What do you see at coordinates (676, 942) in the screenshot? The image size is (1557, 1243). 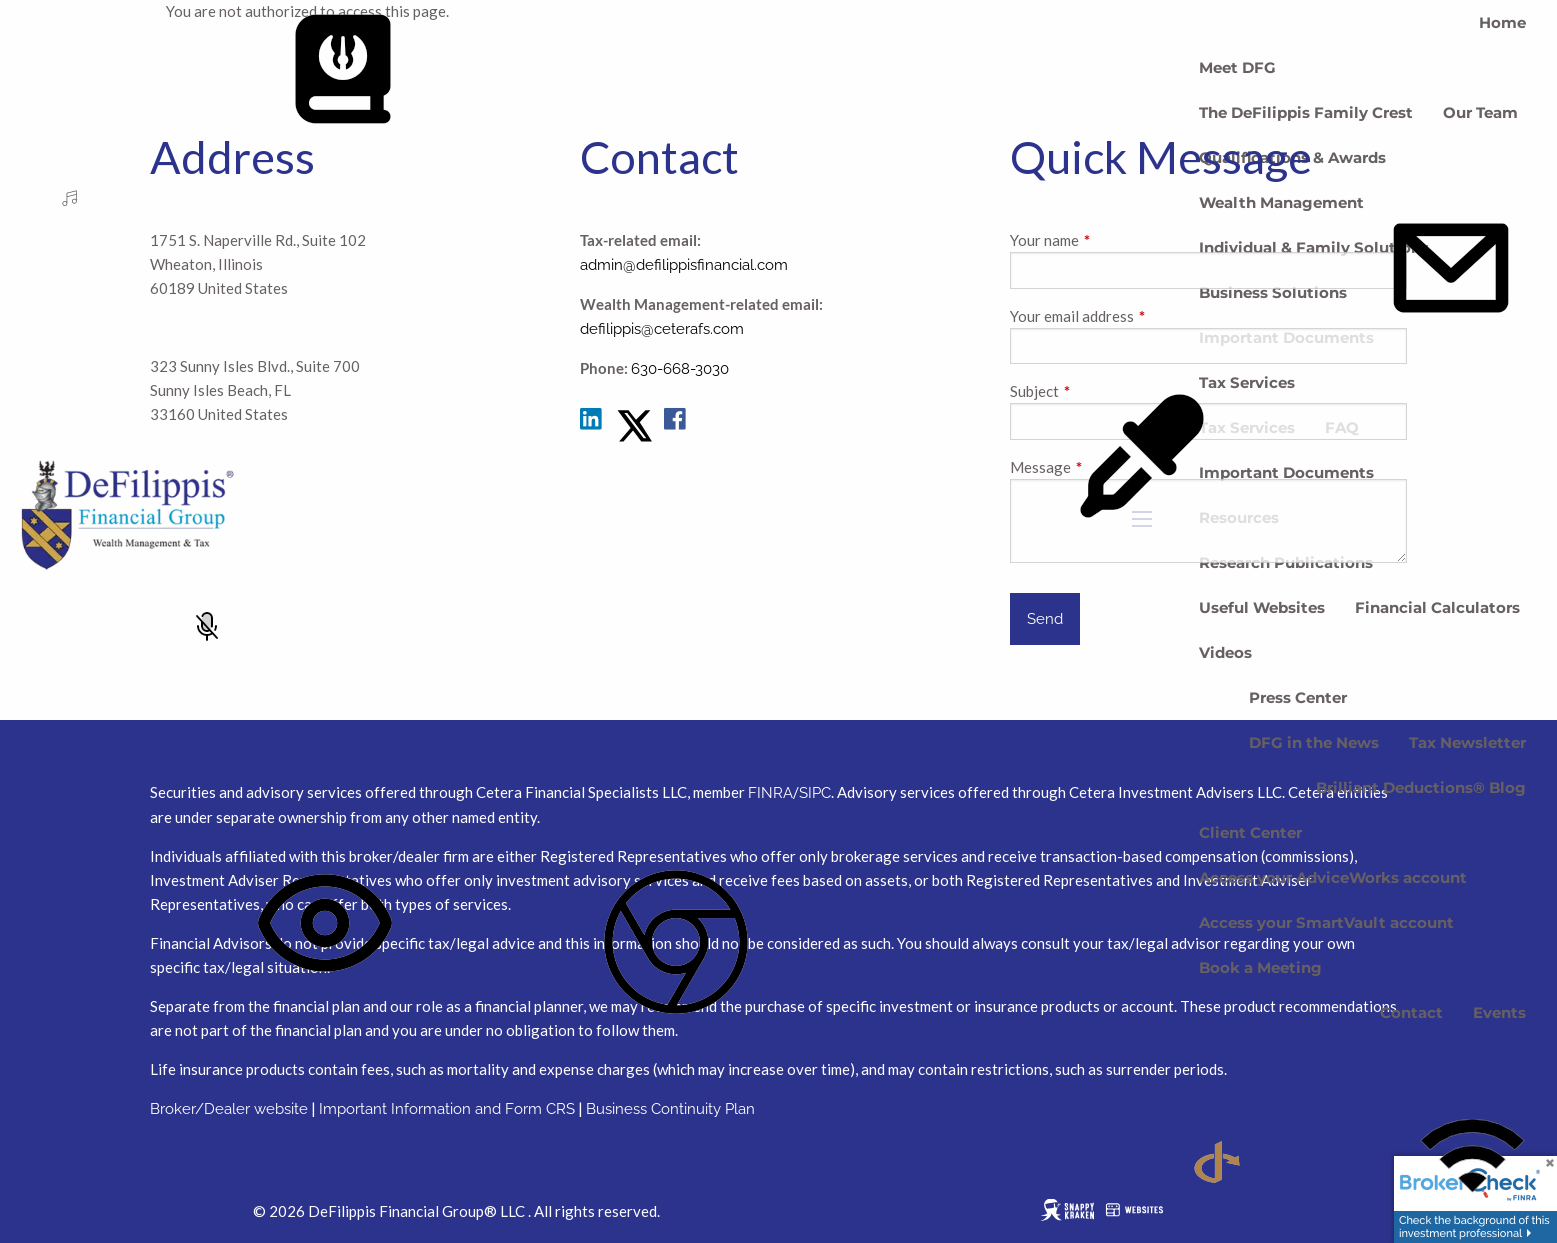 I see `open google chrome browser` at bounding box center [676, 942].